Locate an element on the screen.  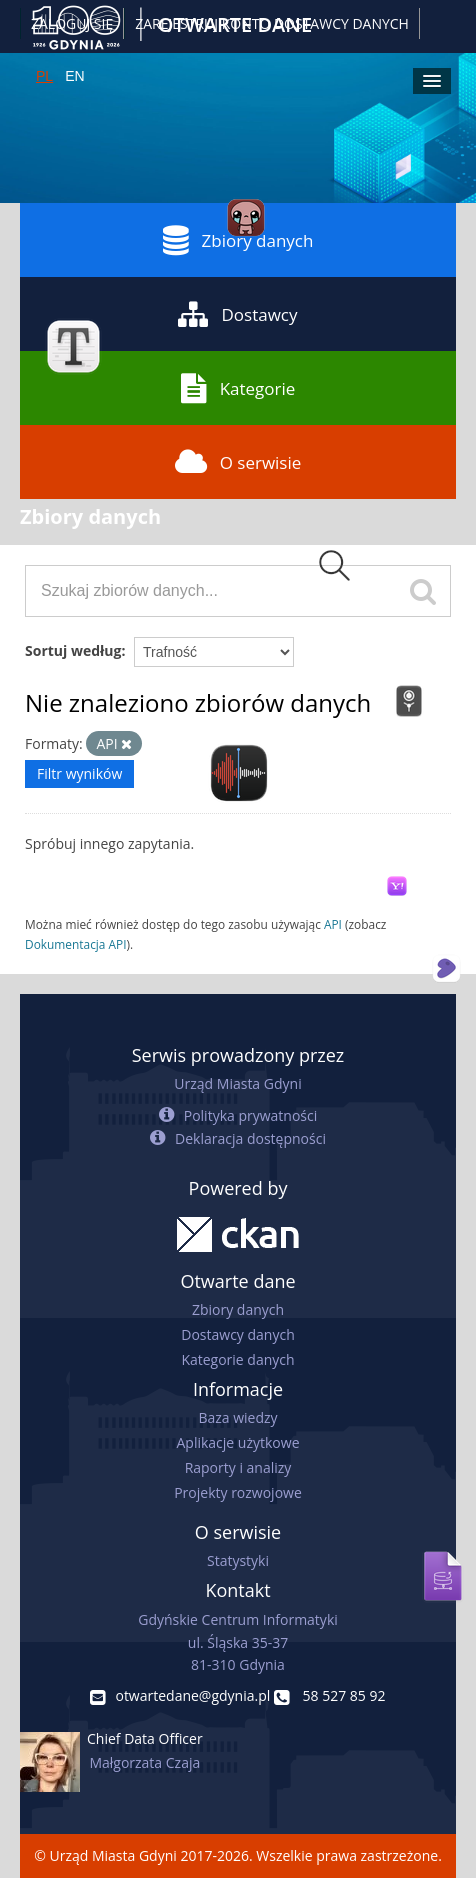
kexi database project shortcut file is located at coordinates (443, 1577).